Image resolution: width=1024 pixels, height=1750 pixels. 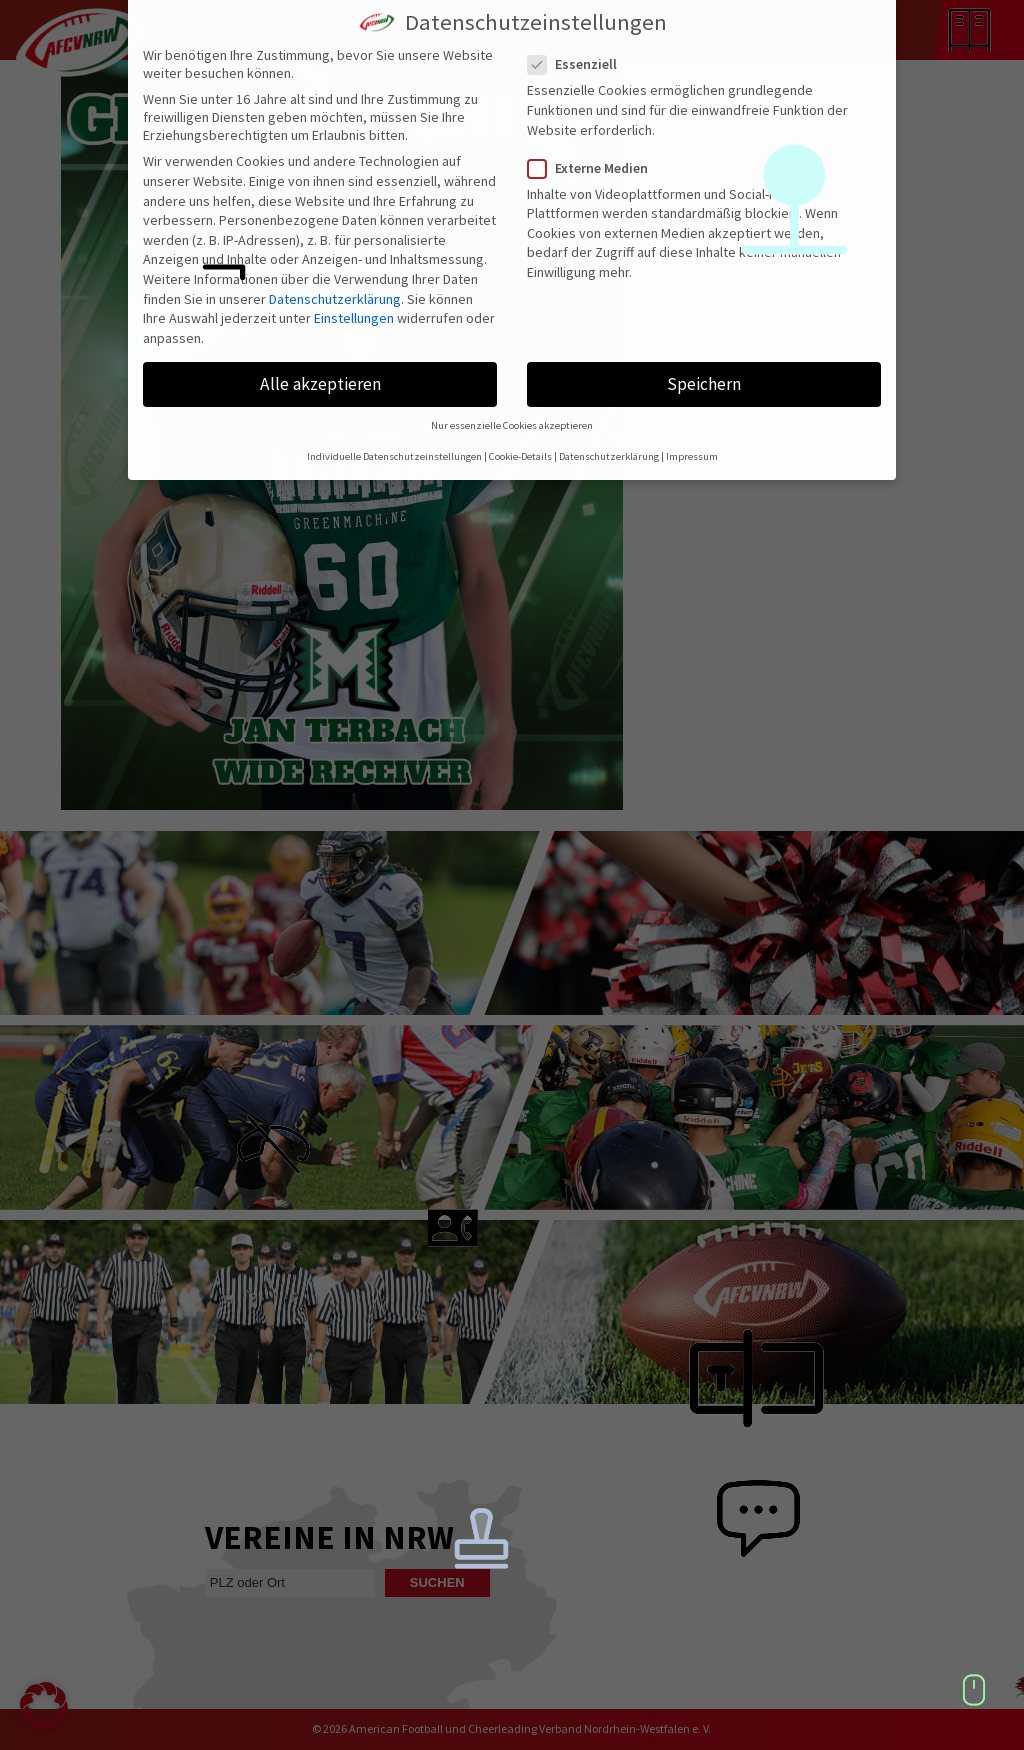 I want to click on logical NOT operator symbol, so click(x=224, y=267).